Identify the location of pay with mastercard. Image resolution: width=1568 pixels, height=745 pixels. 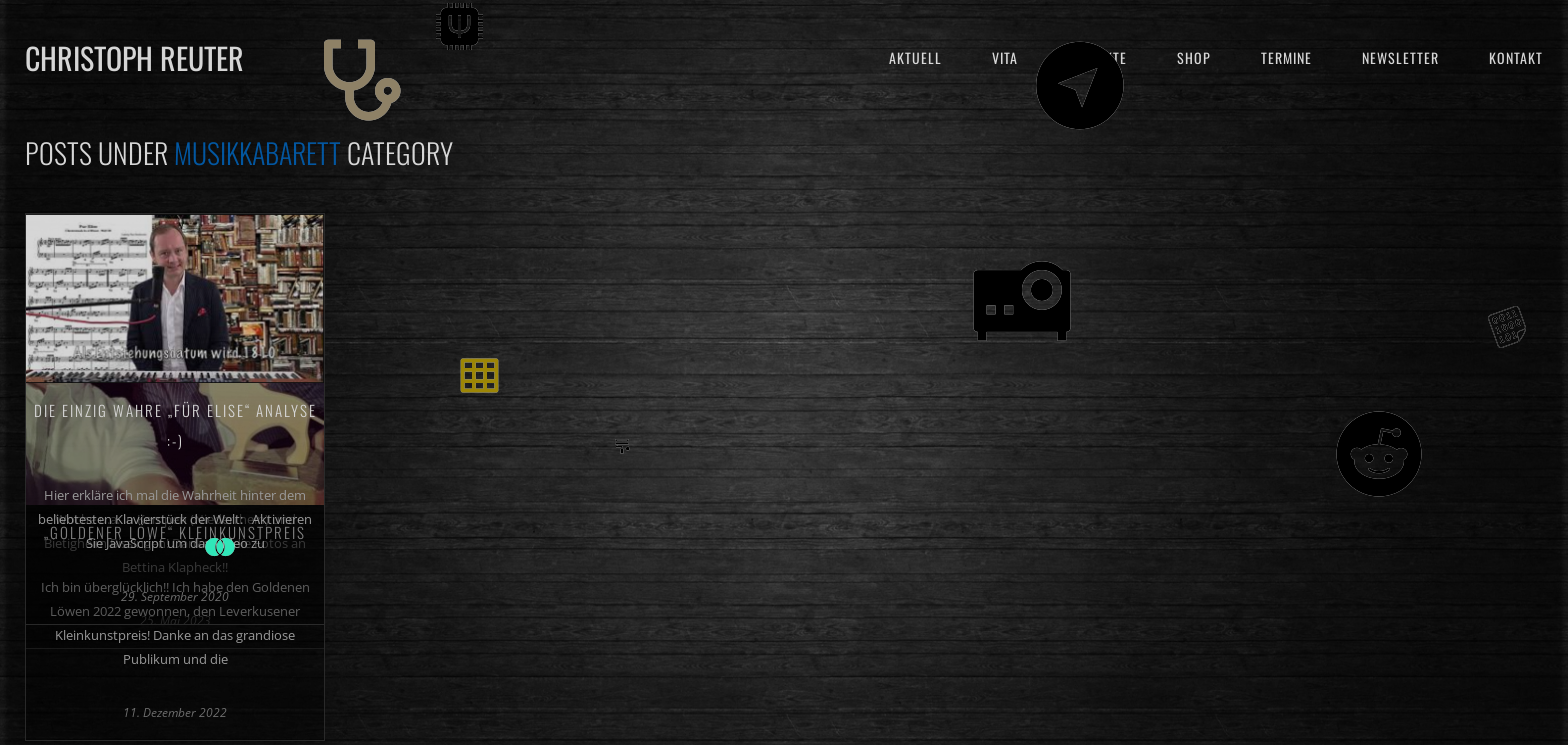
(220, 547).